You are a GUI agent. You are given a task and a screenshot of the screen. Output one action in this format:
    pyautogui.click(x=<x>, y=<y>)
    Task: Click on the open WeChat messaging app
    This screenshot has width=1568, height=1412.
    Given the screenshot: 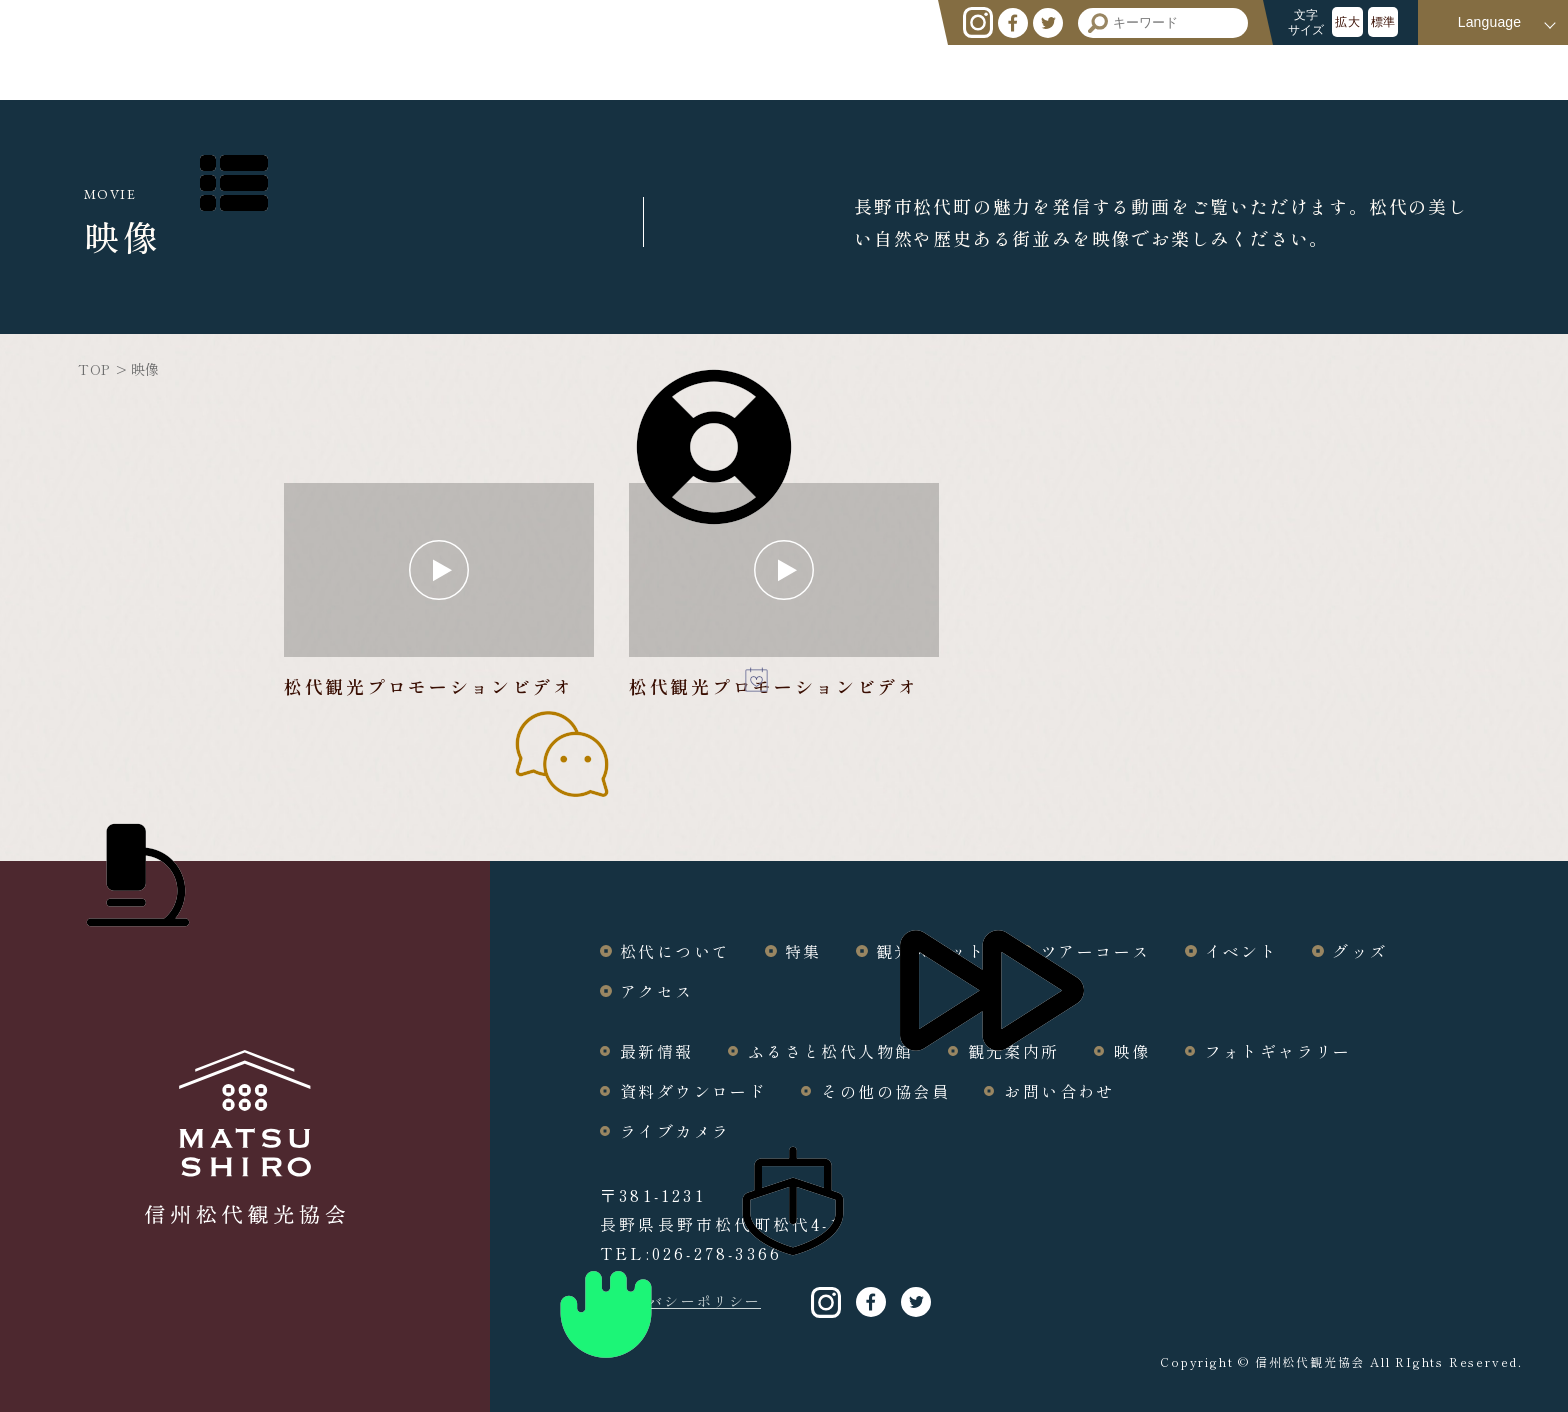 What is the action you would take?
    pyautogui.click(x=562, y=754)
    